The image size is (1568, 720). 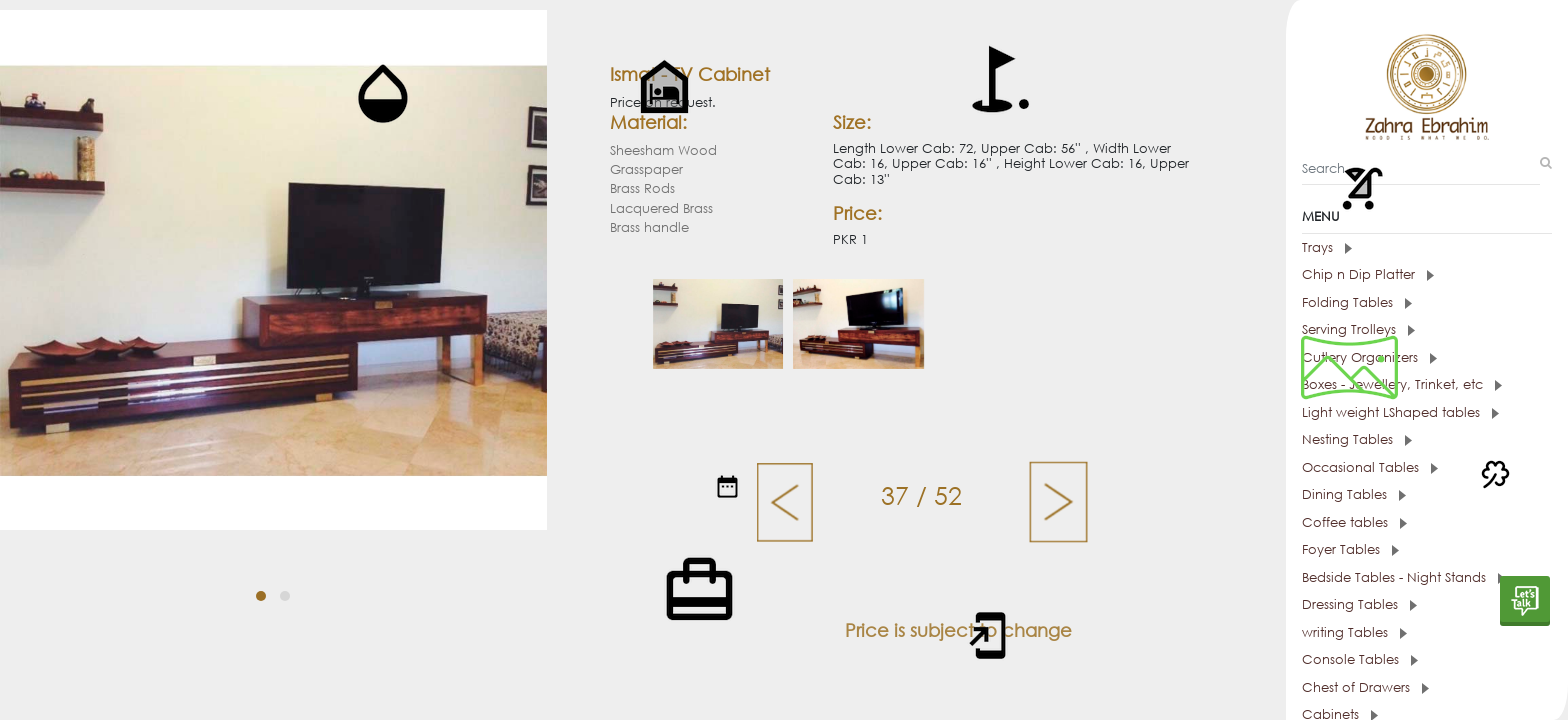 I want to click on view nearby golf courses, so click(x=999, y=79).